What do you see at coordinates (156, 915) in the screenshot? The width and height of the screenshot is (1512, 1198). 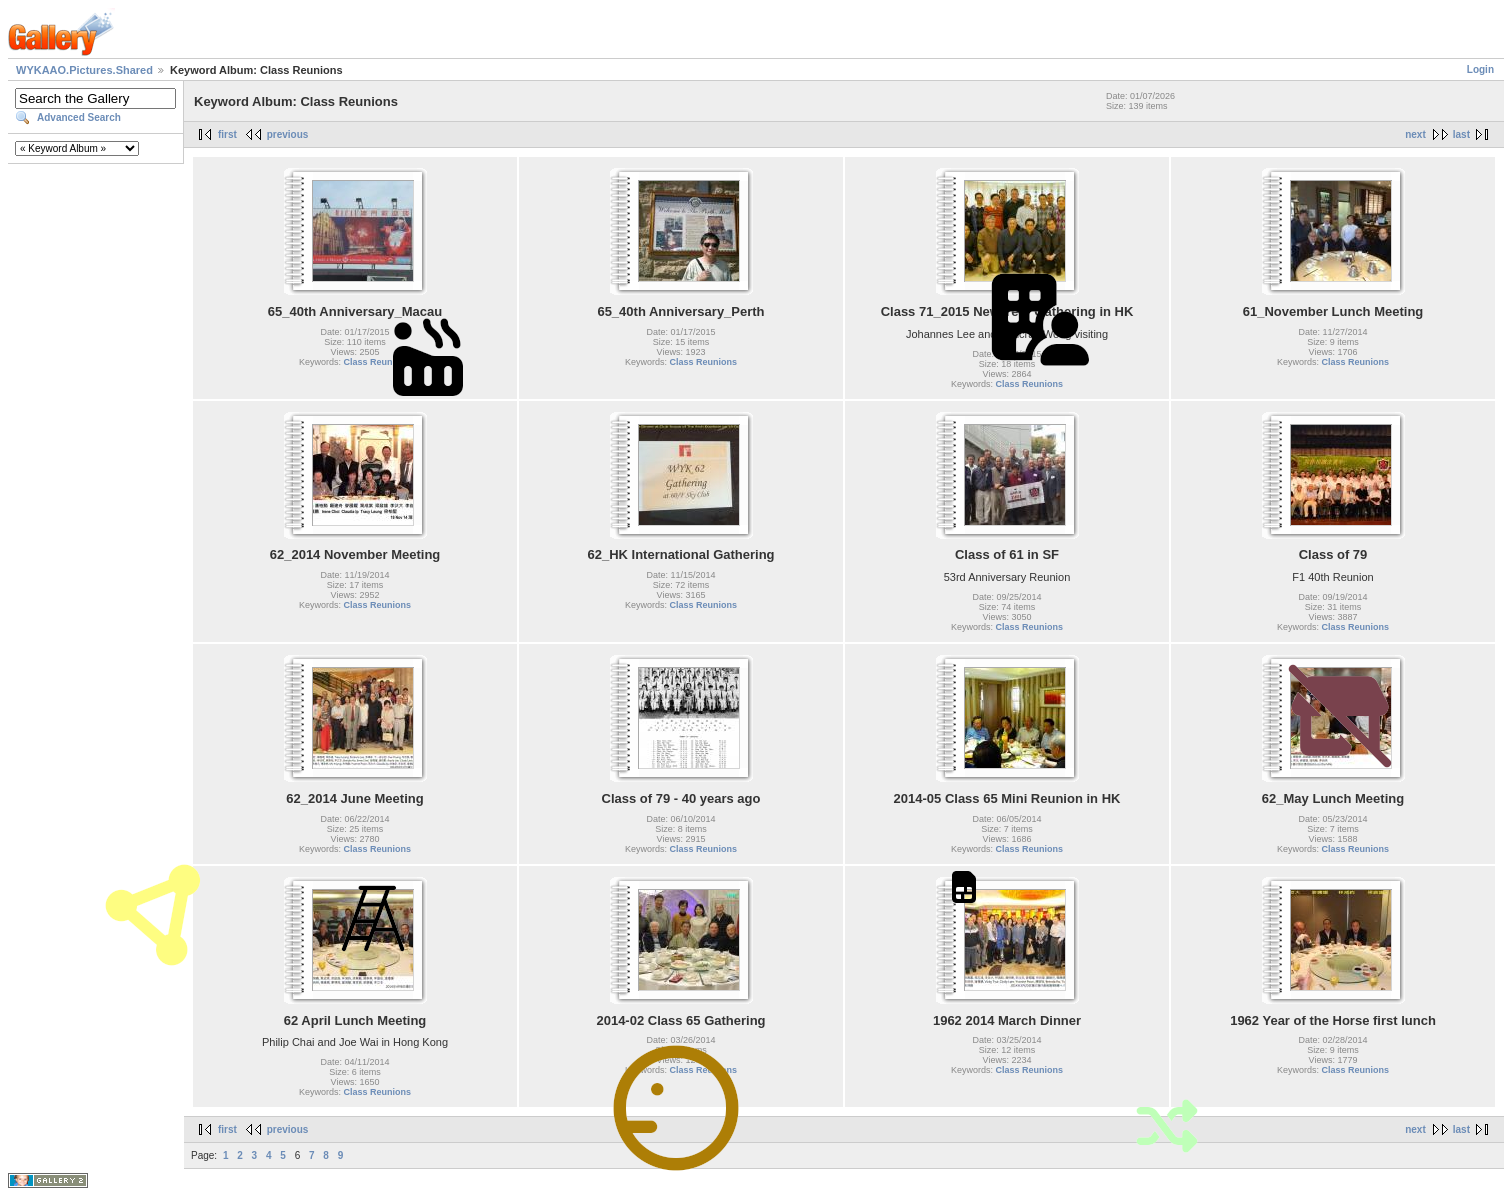 I see `view network connections` at bounding box center [156, 915].